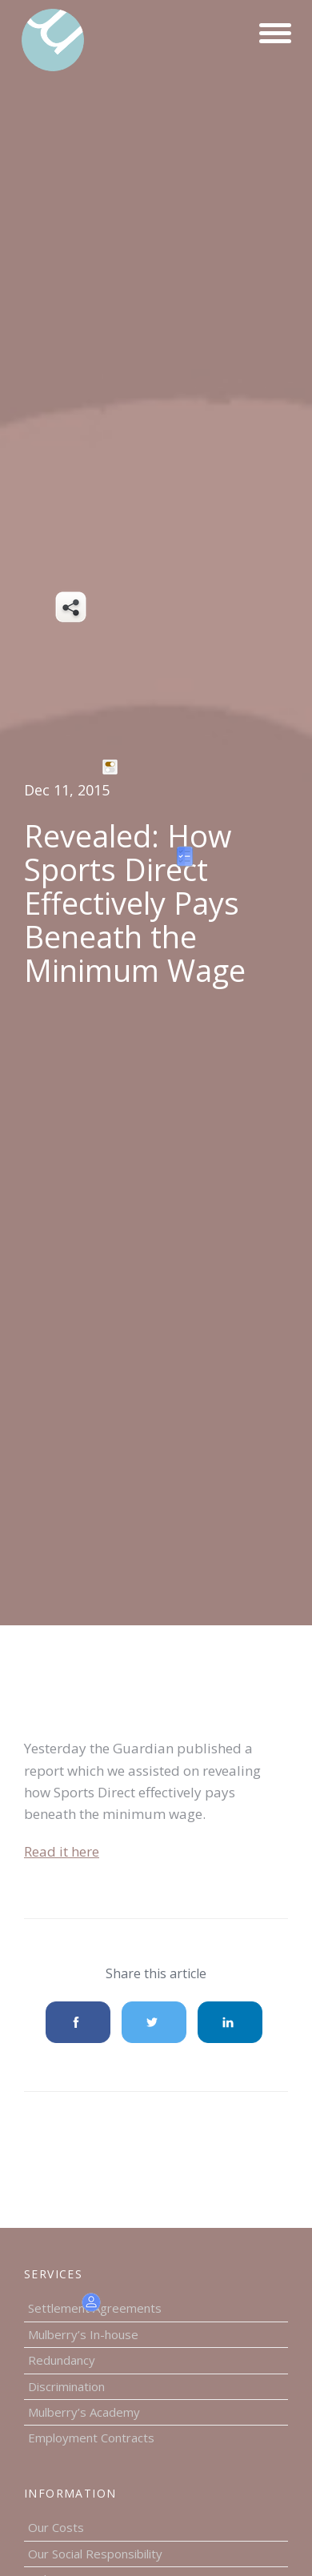 The height and width of the screenshot is (2576, 312). I want to click on open gnome tweaks application, so click(110, 767).